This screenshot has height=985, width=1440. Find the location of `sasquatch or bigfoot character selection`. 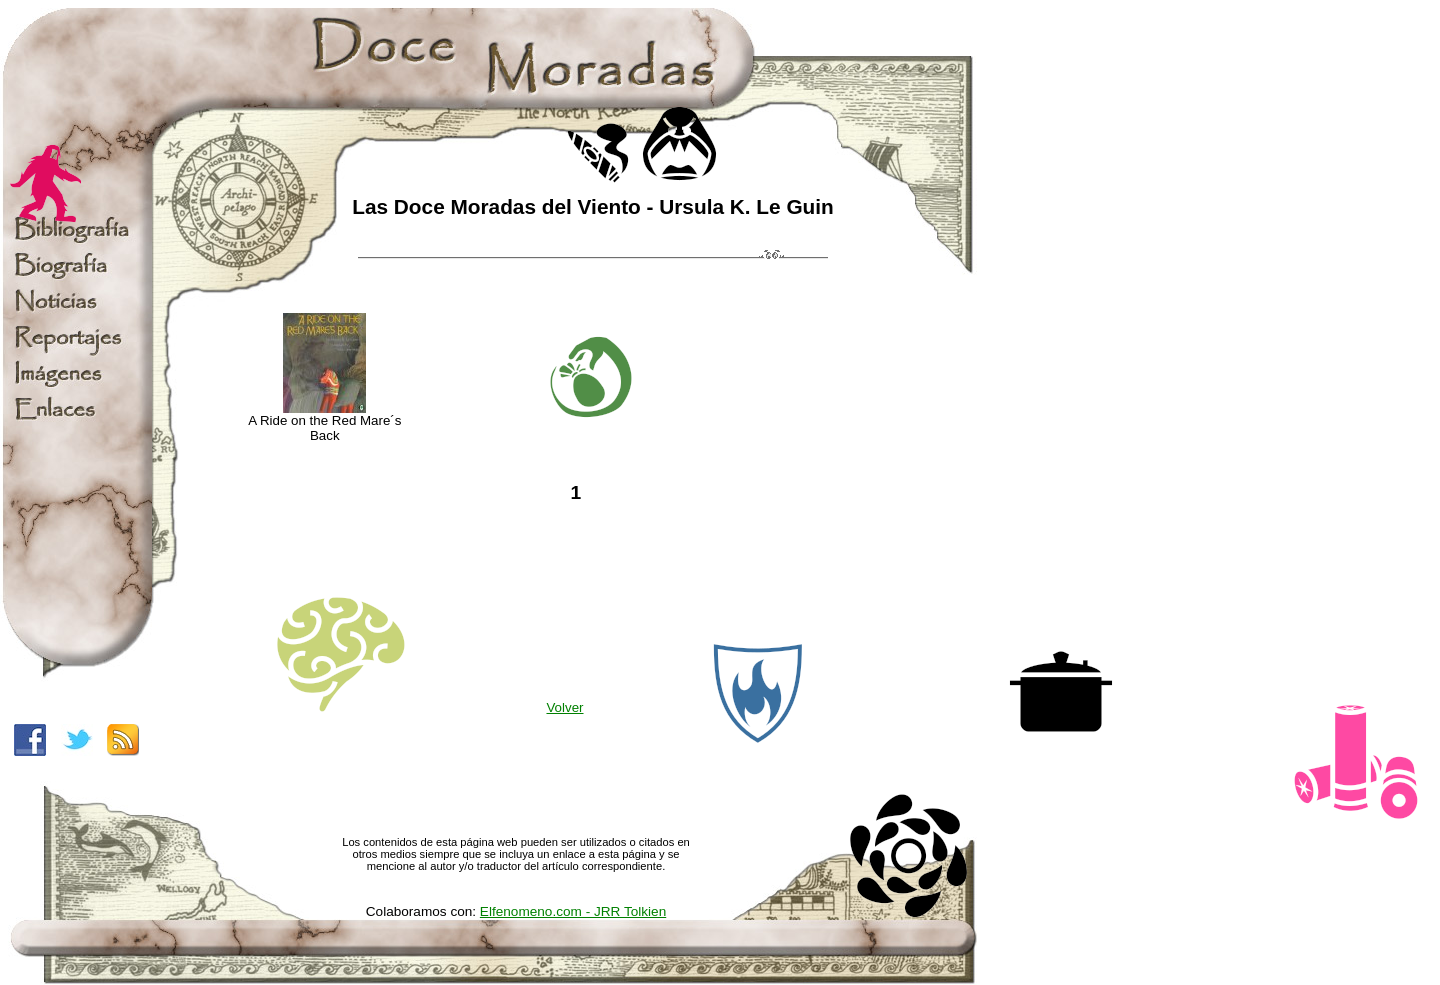

sasquatch or bigfoot character selection is located at coordinates (45, 183).